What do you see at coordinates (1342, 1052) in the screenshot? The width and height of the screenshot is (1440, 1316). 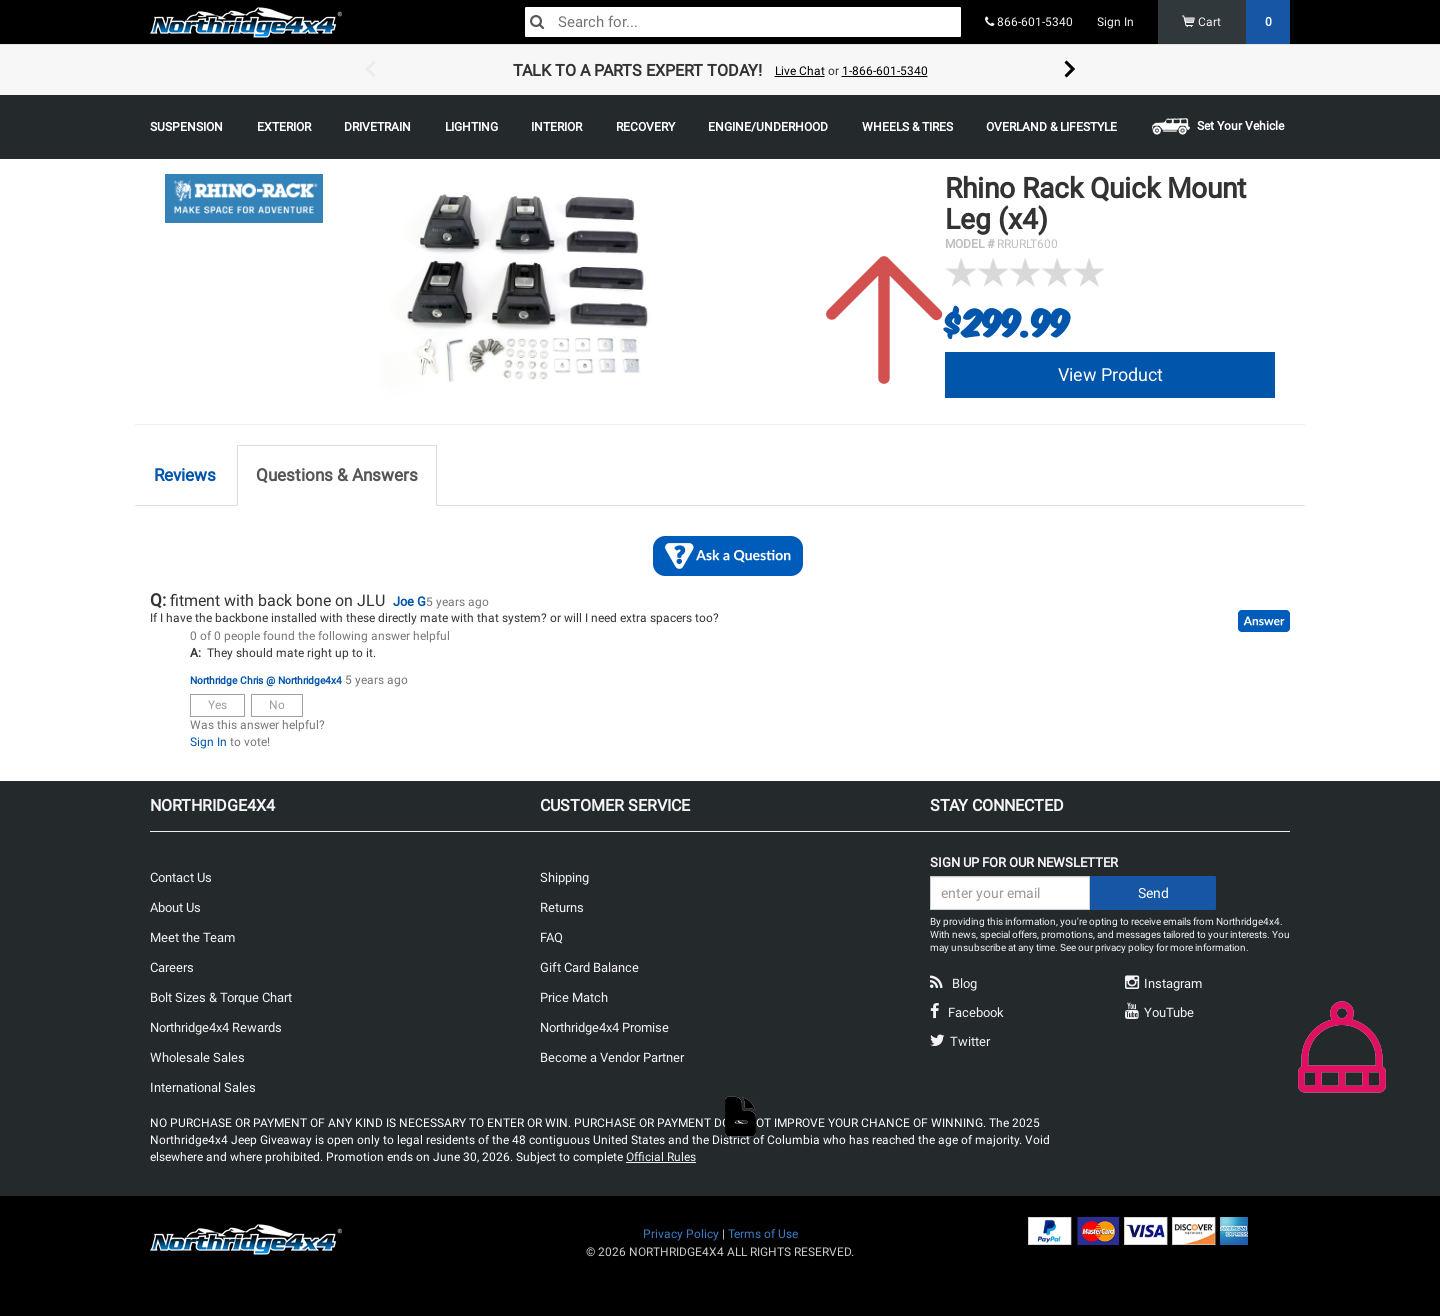 I see `select winter or cold weather category` at bounding box center [1342, 1052].